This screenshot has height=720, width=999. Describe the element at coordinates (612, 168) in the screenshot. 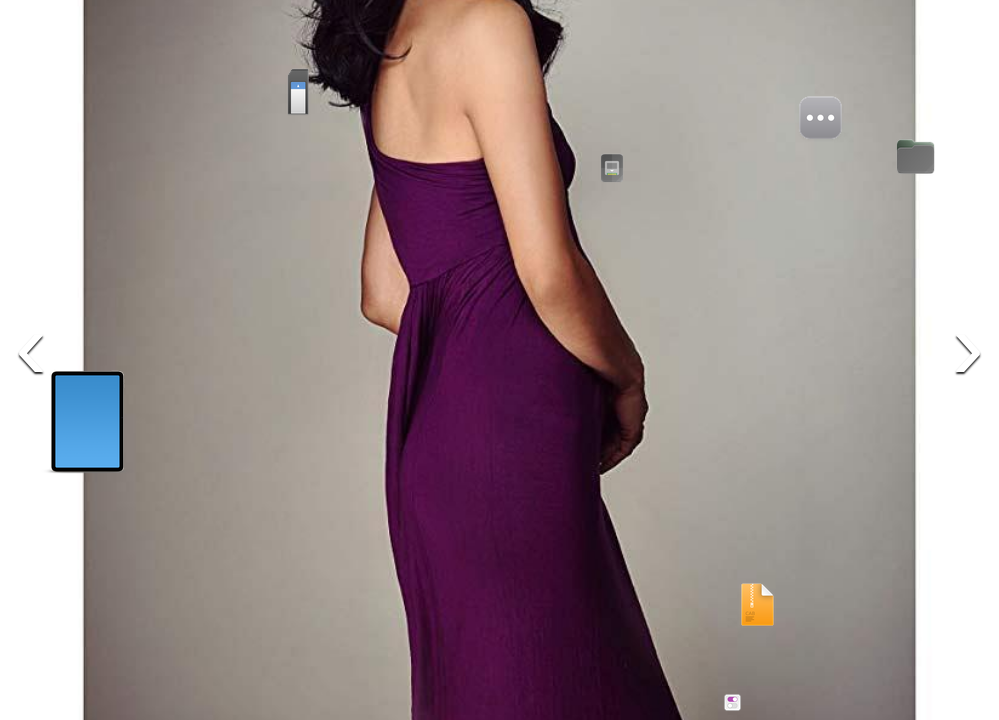

I see `a ROM file or cartridge game data` at that location.